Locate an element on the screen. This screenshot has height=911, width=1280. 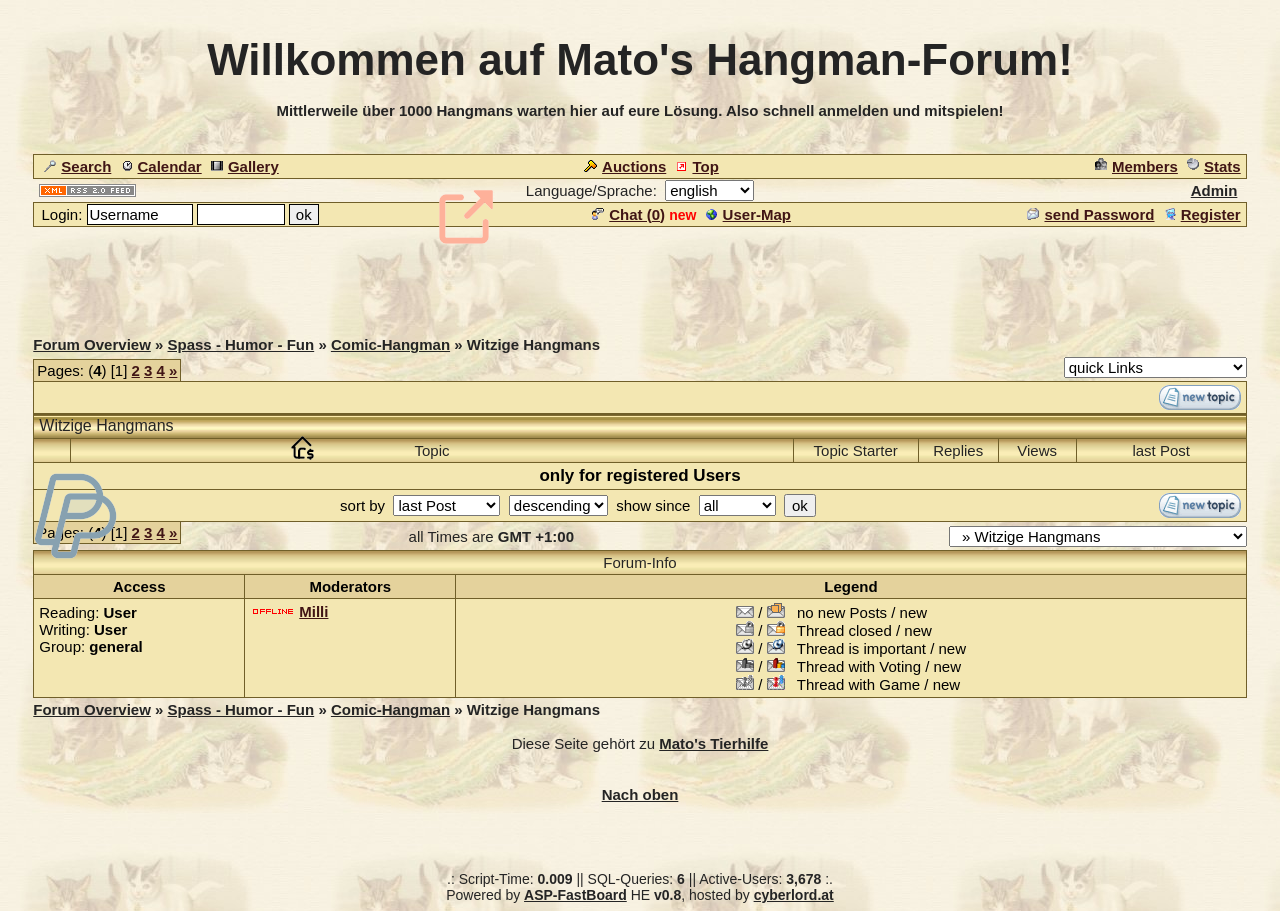
open link in a new tab or window is located at coordinates (464, 219).